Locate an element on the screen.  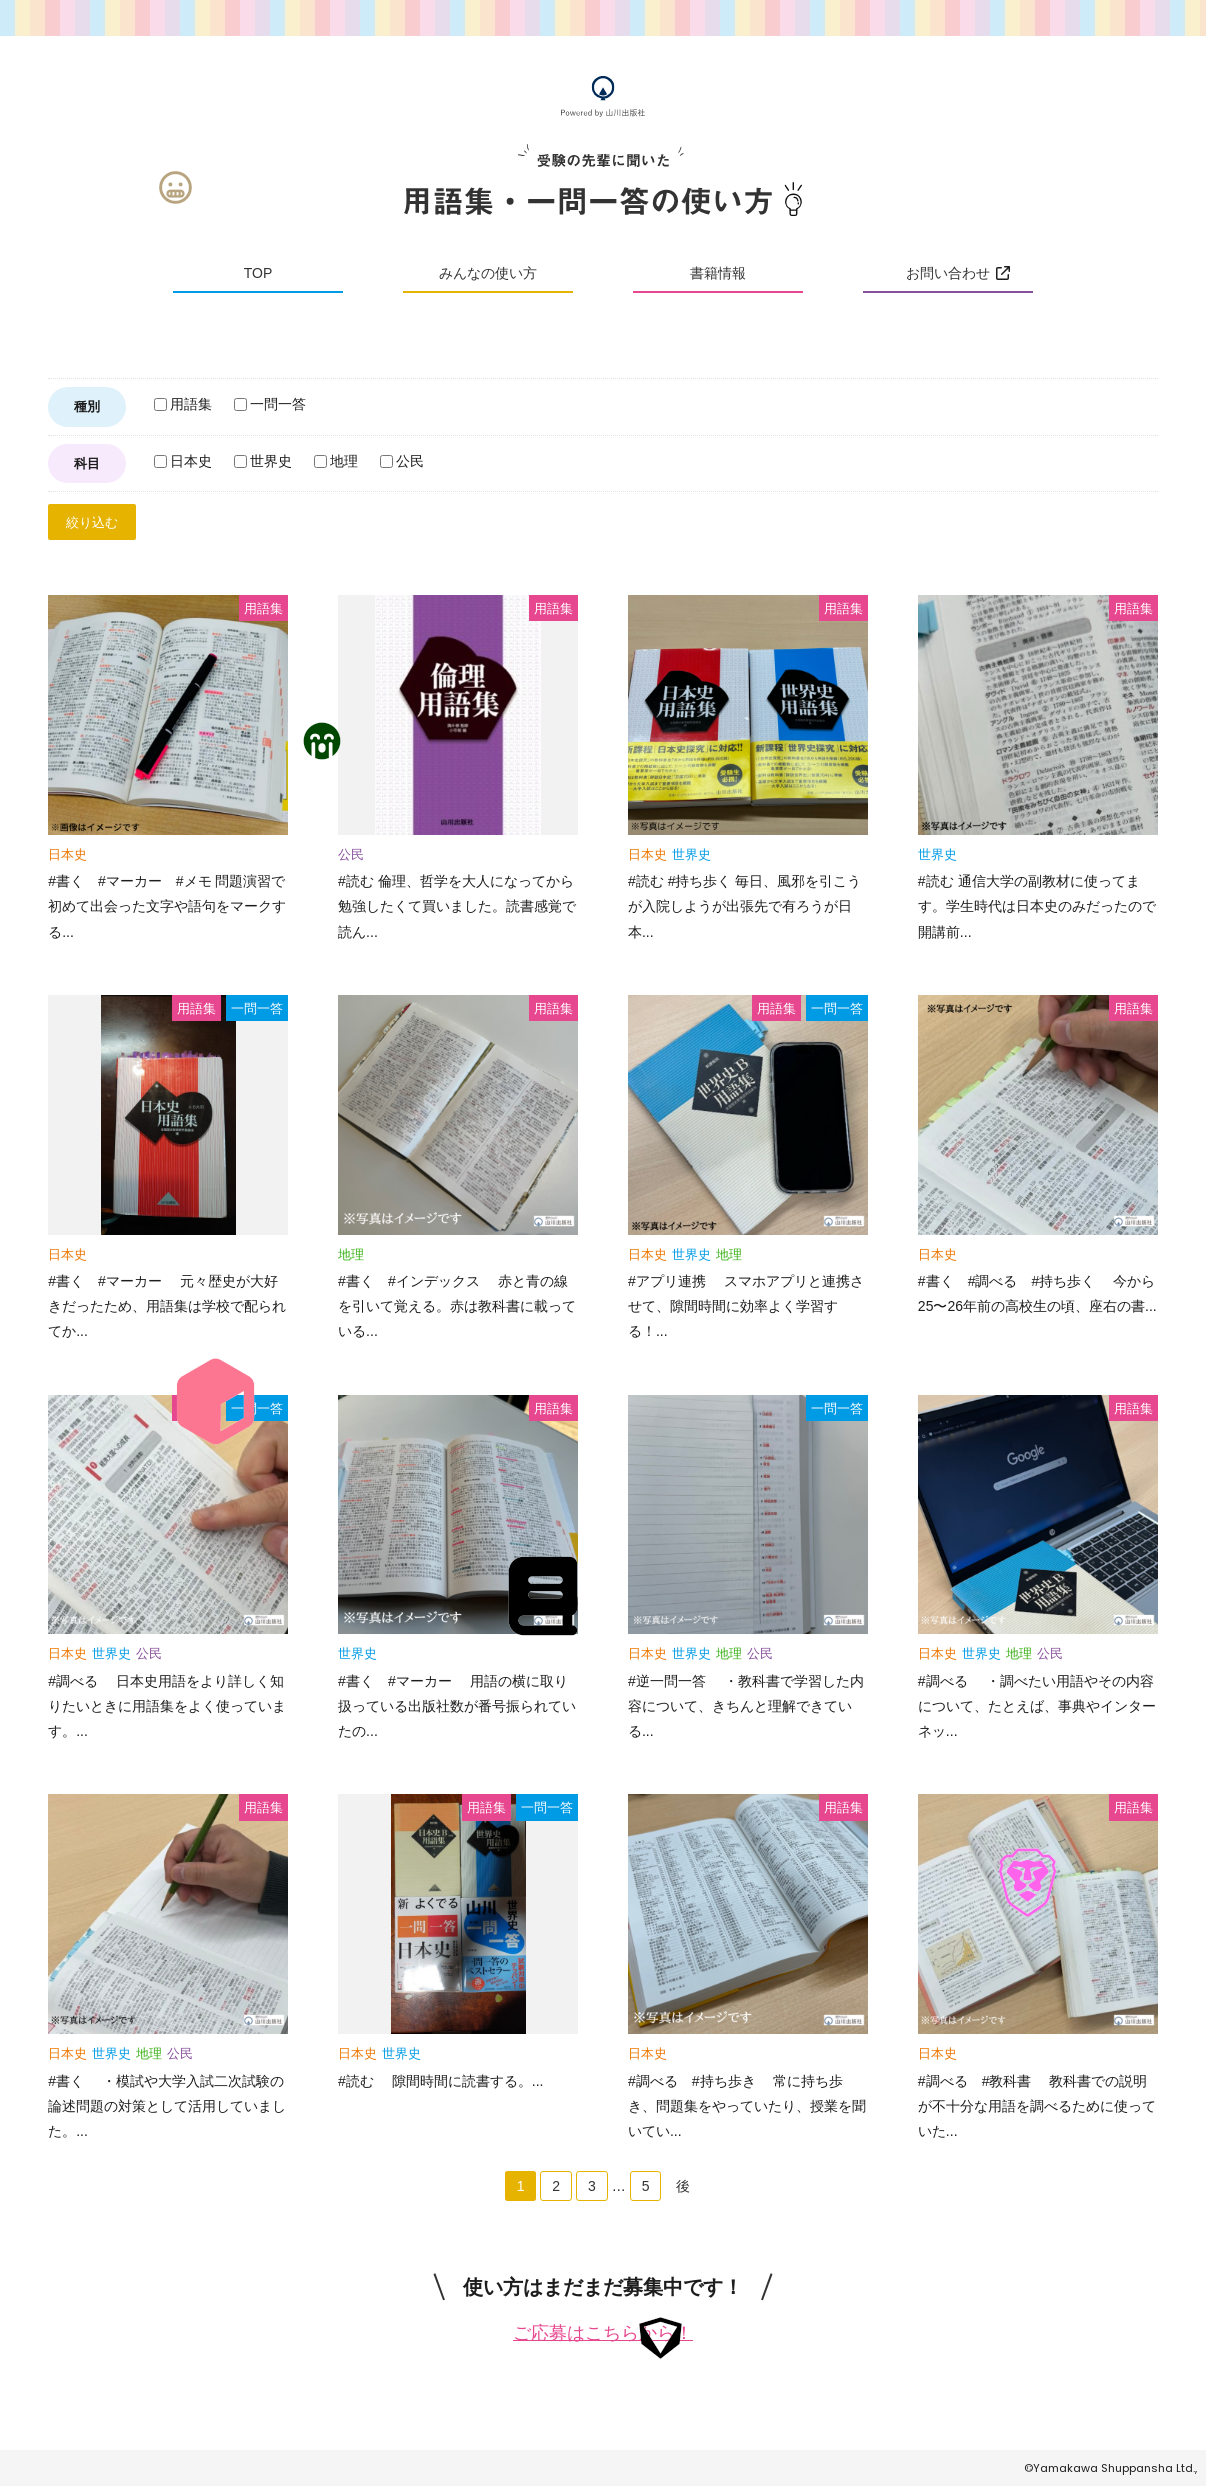
open the library or reading section is located at coordinates (543, 1596).